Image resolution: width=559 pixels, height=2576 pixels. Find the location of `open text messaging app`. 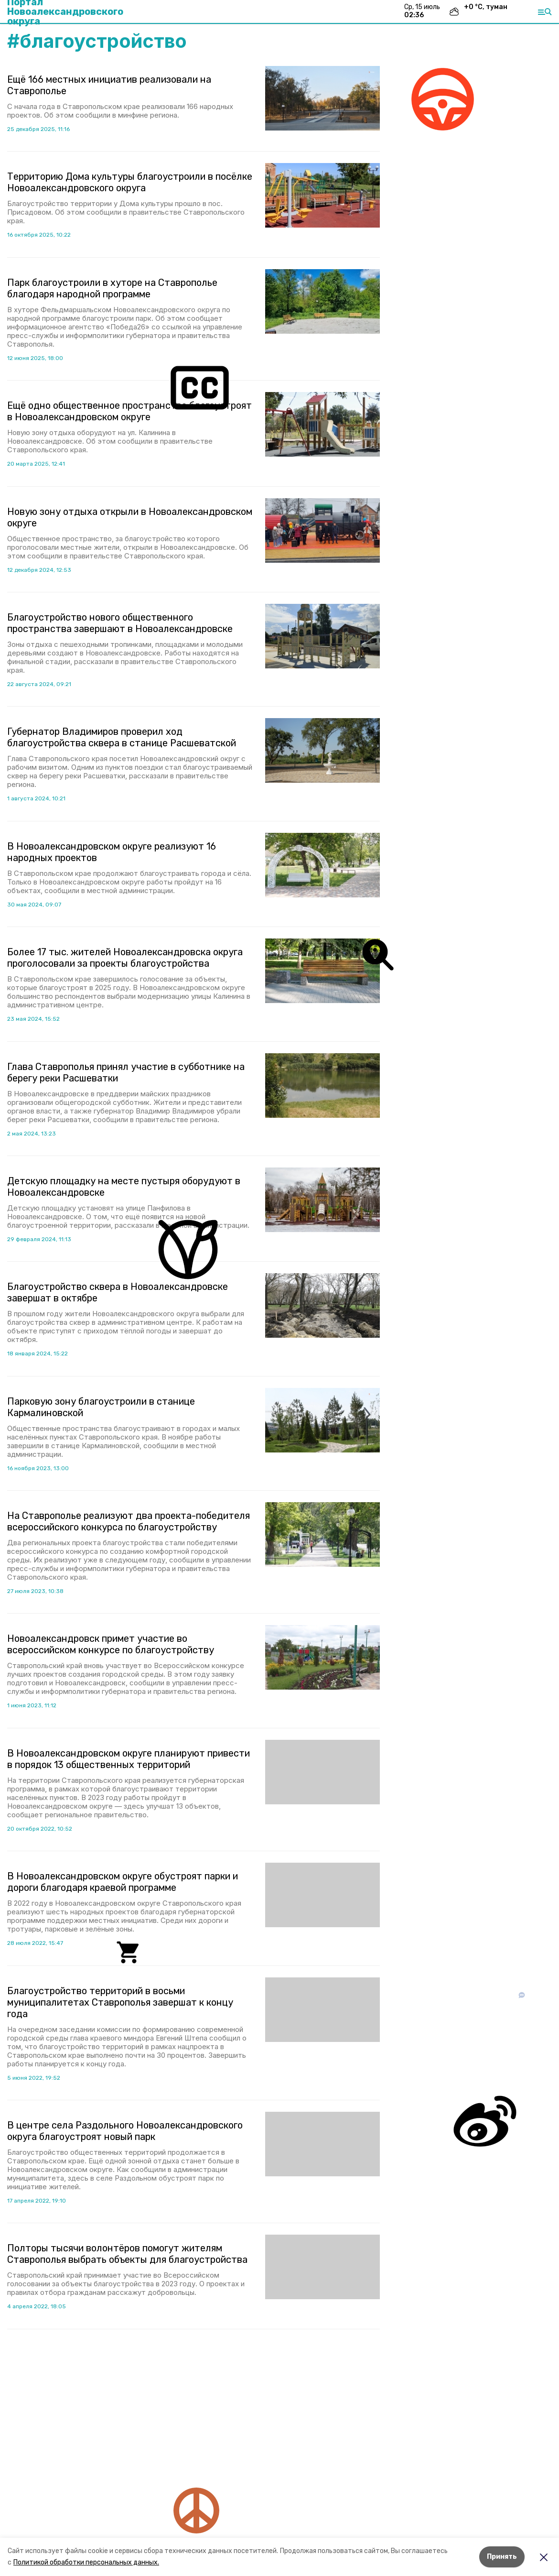

open text messaging app is located at coordinates (522, 1995).